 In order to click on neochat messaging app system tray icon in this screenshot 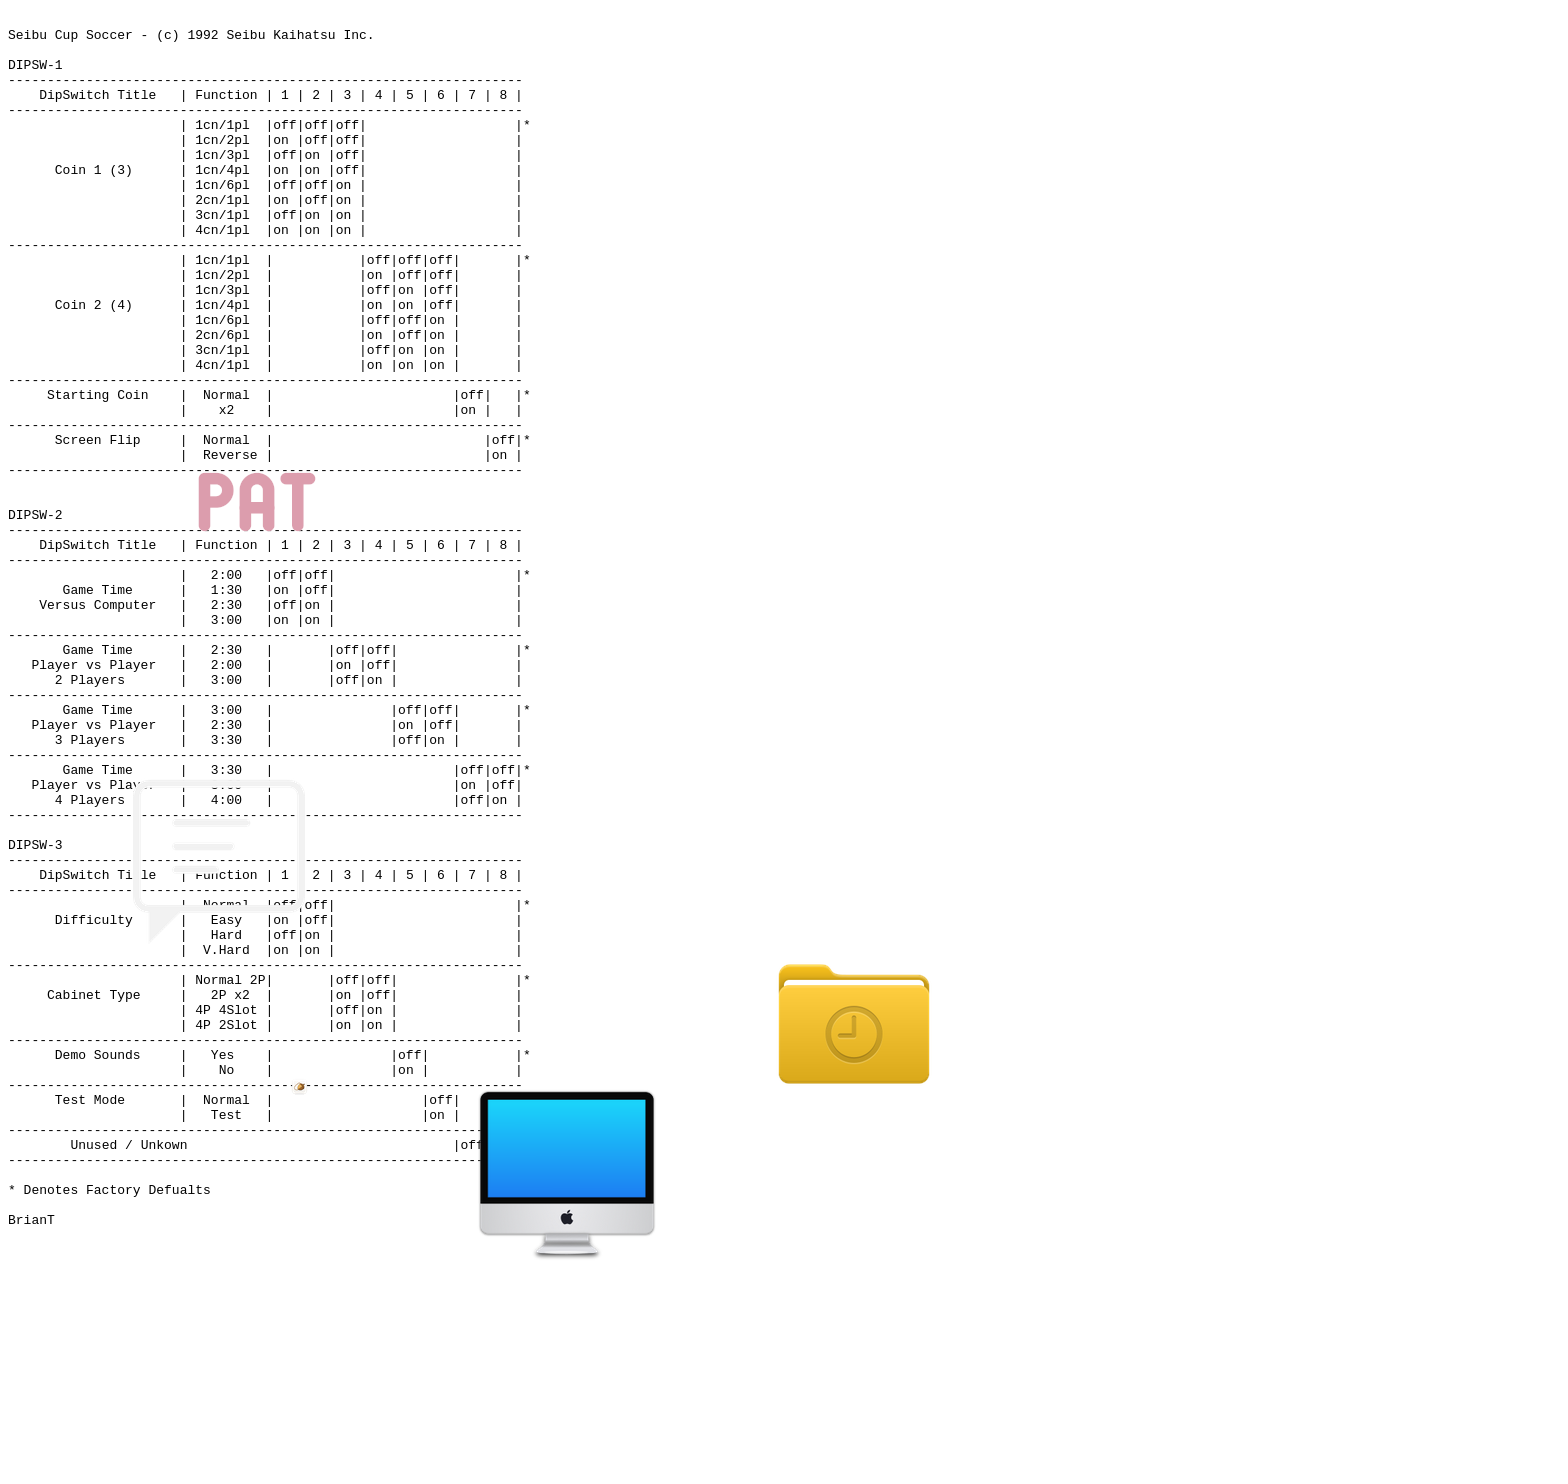, I will do `click(219, 862)`.